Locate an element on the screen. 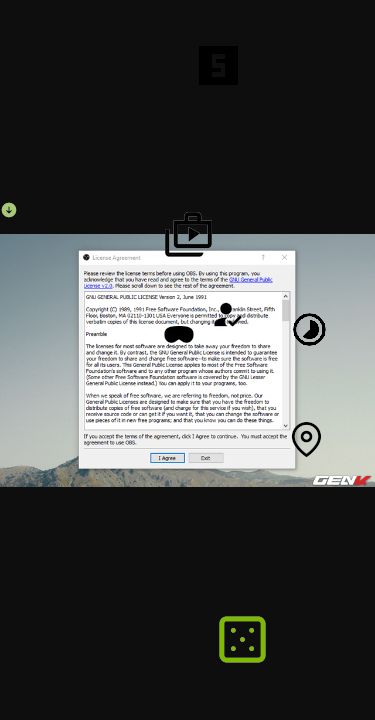  enable timelapse recording mode is located at coordinates (309, 329).